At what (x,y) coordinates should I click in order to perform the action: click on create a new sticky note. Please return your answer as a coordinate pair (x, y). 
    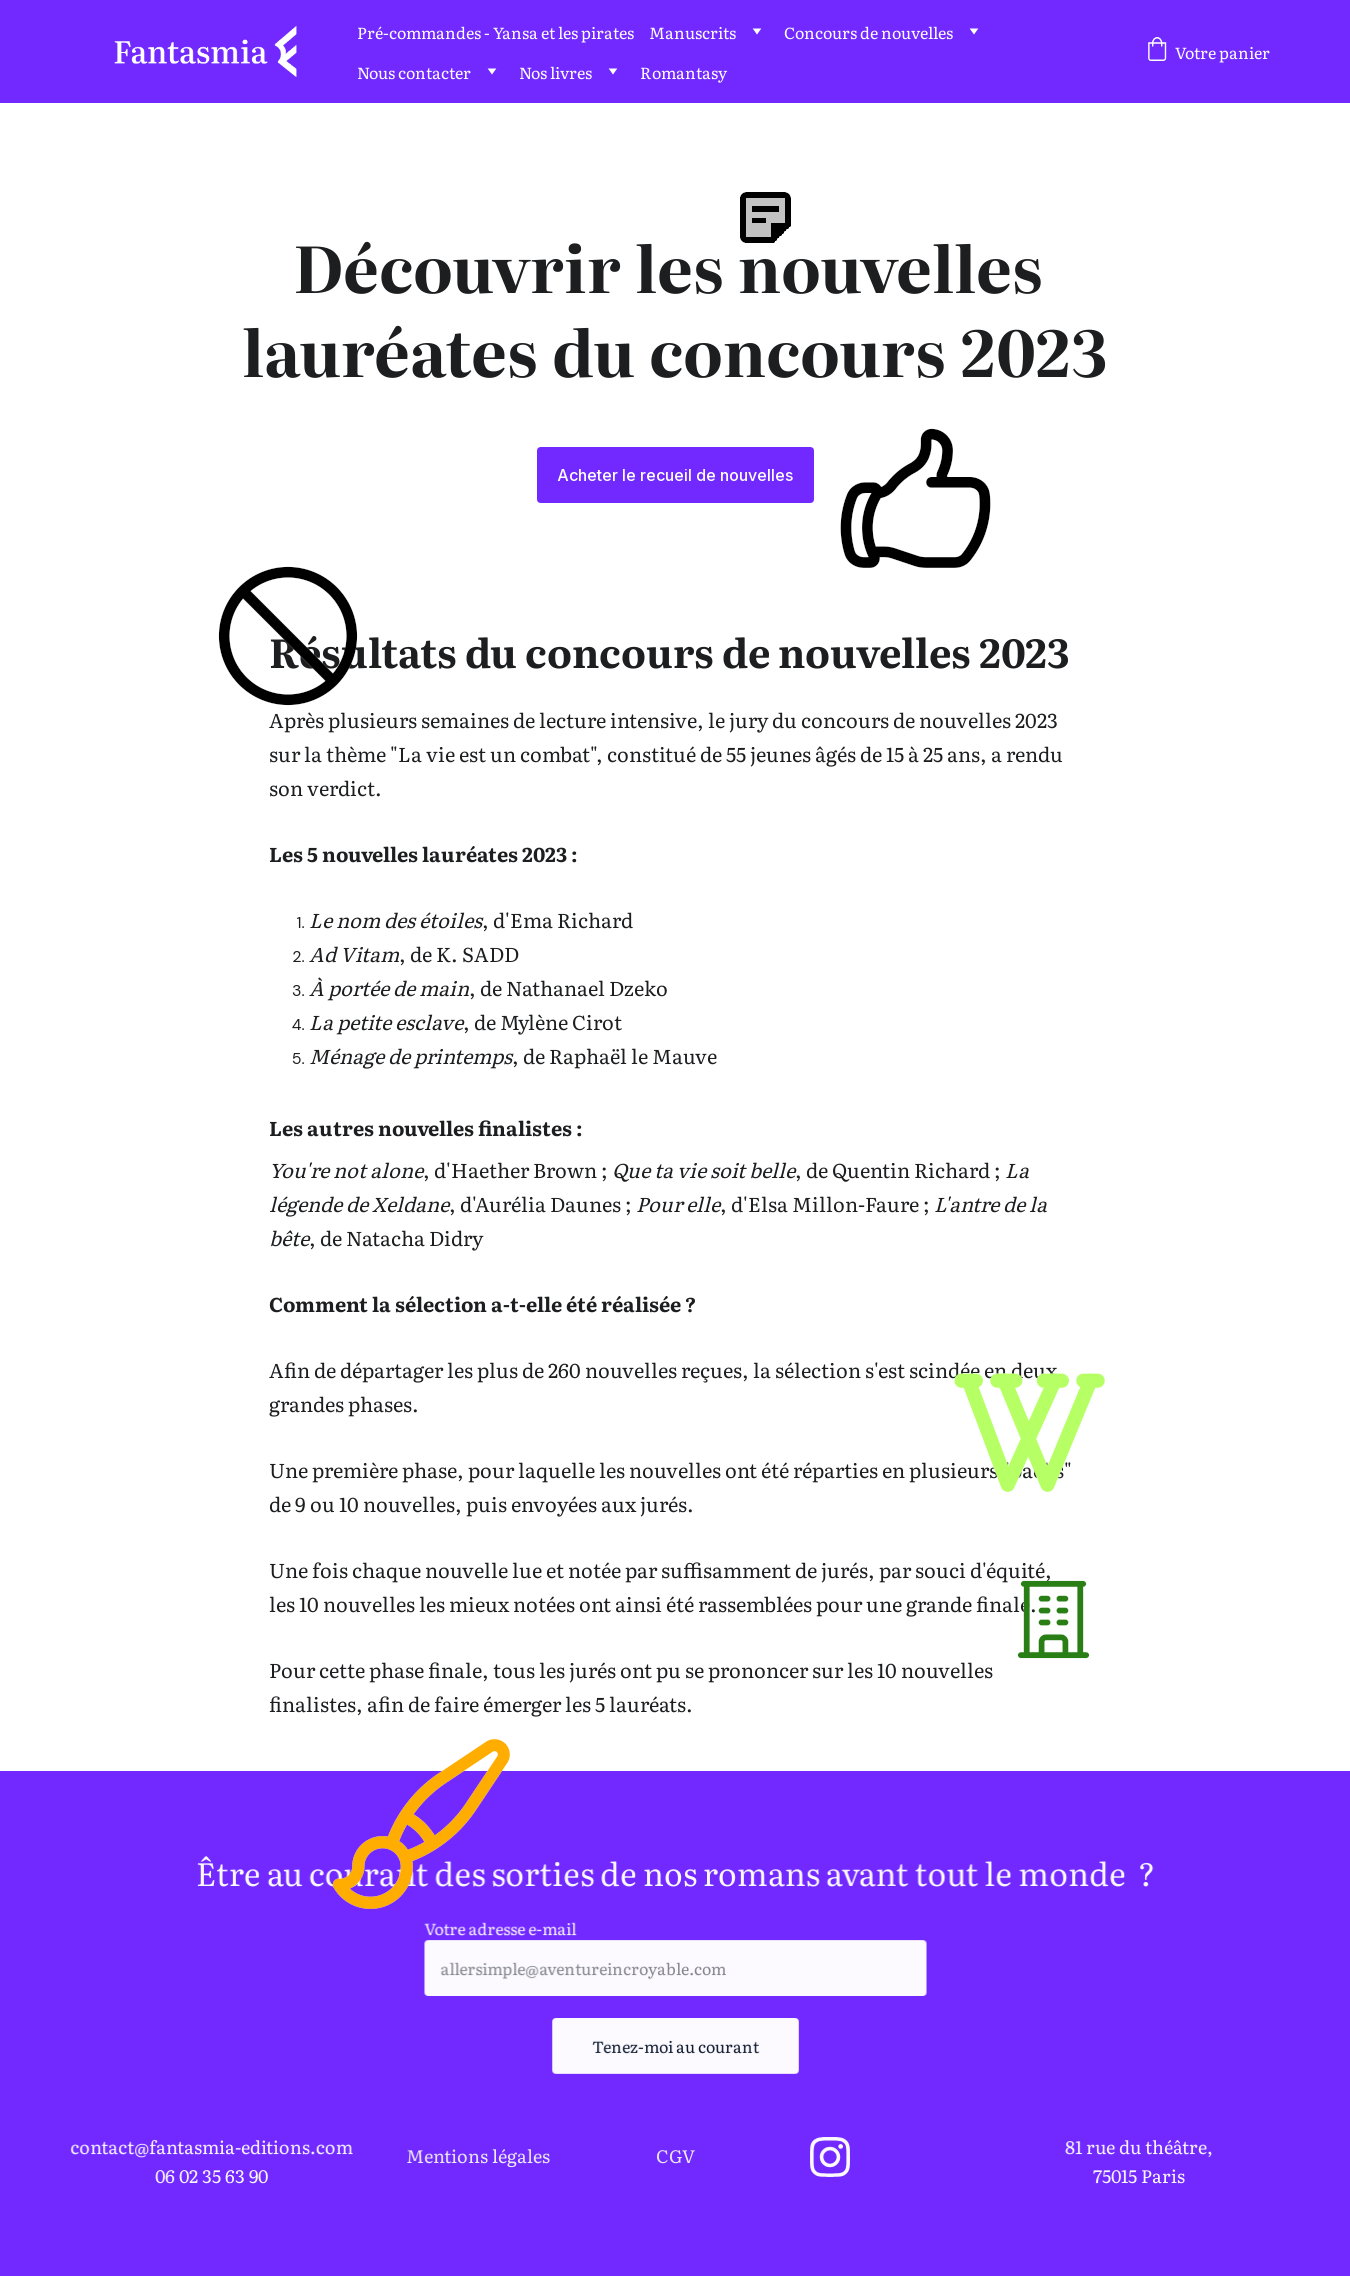
    Looking at the image, I should click on (765, 217).